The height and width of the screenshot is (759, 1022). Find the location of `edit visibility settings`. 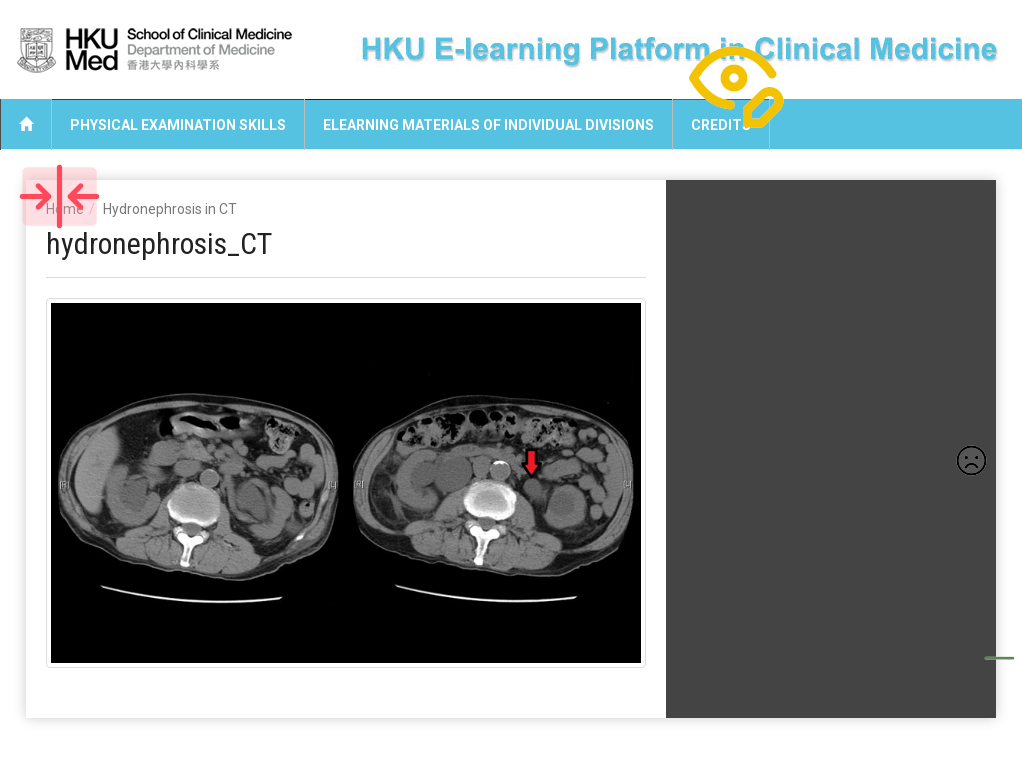

edit visibility settings is located at coordinates (734, 78).